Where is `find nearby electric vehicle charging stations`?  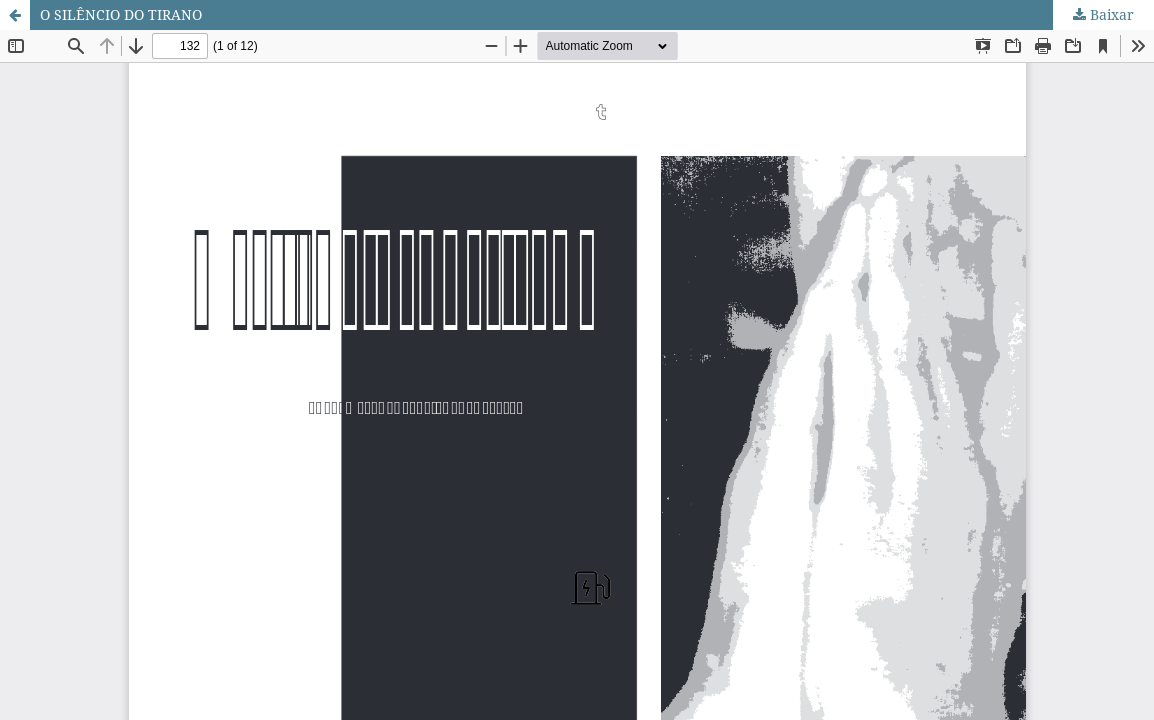
find nearby electric vehicle charging stations is located at coordinates (589, 588).